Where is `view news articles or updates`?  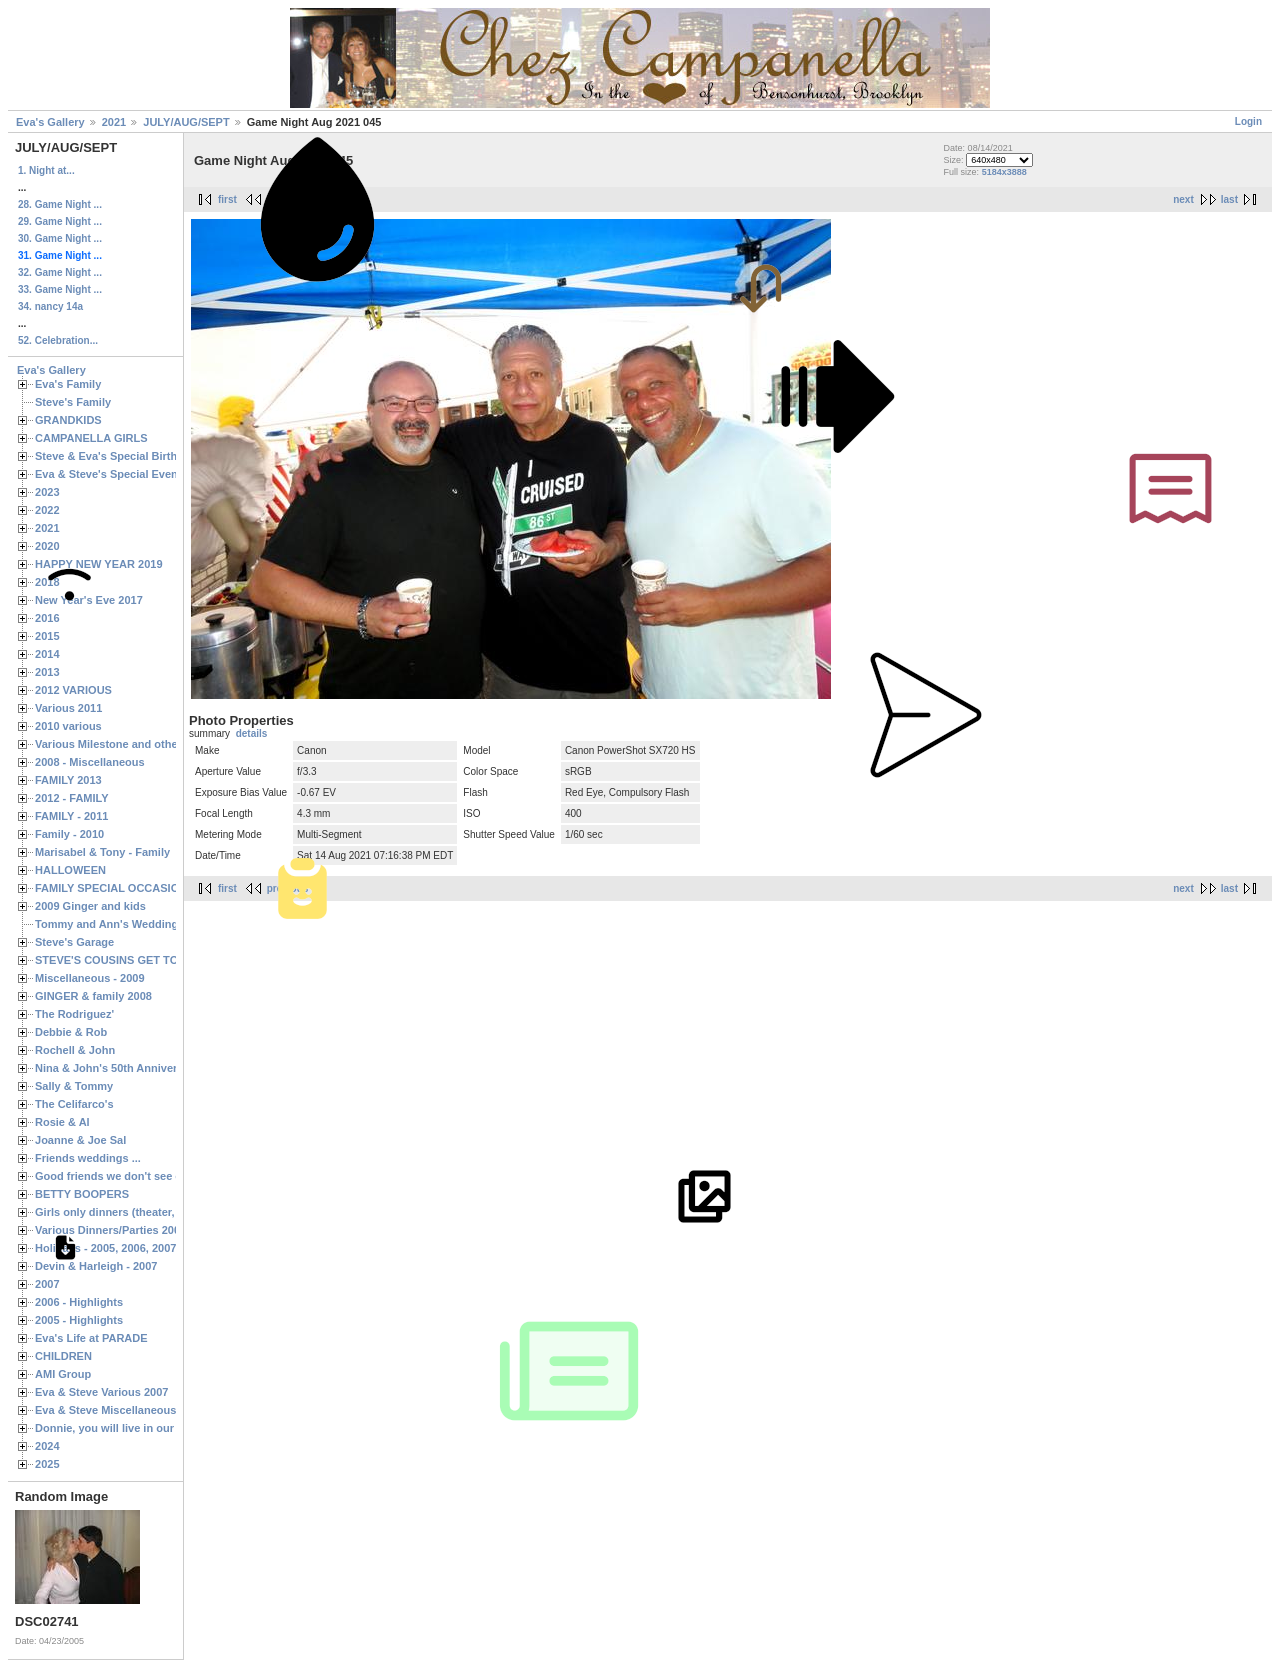
view news articles or updates is located at coordinates (574, 1371).